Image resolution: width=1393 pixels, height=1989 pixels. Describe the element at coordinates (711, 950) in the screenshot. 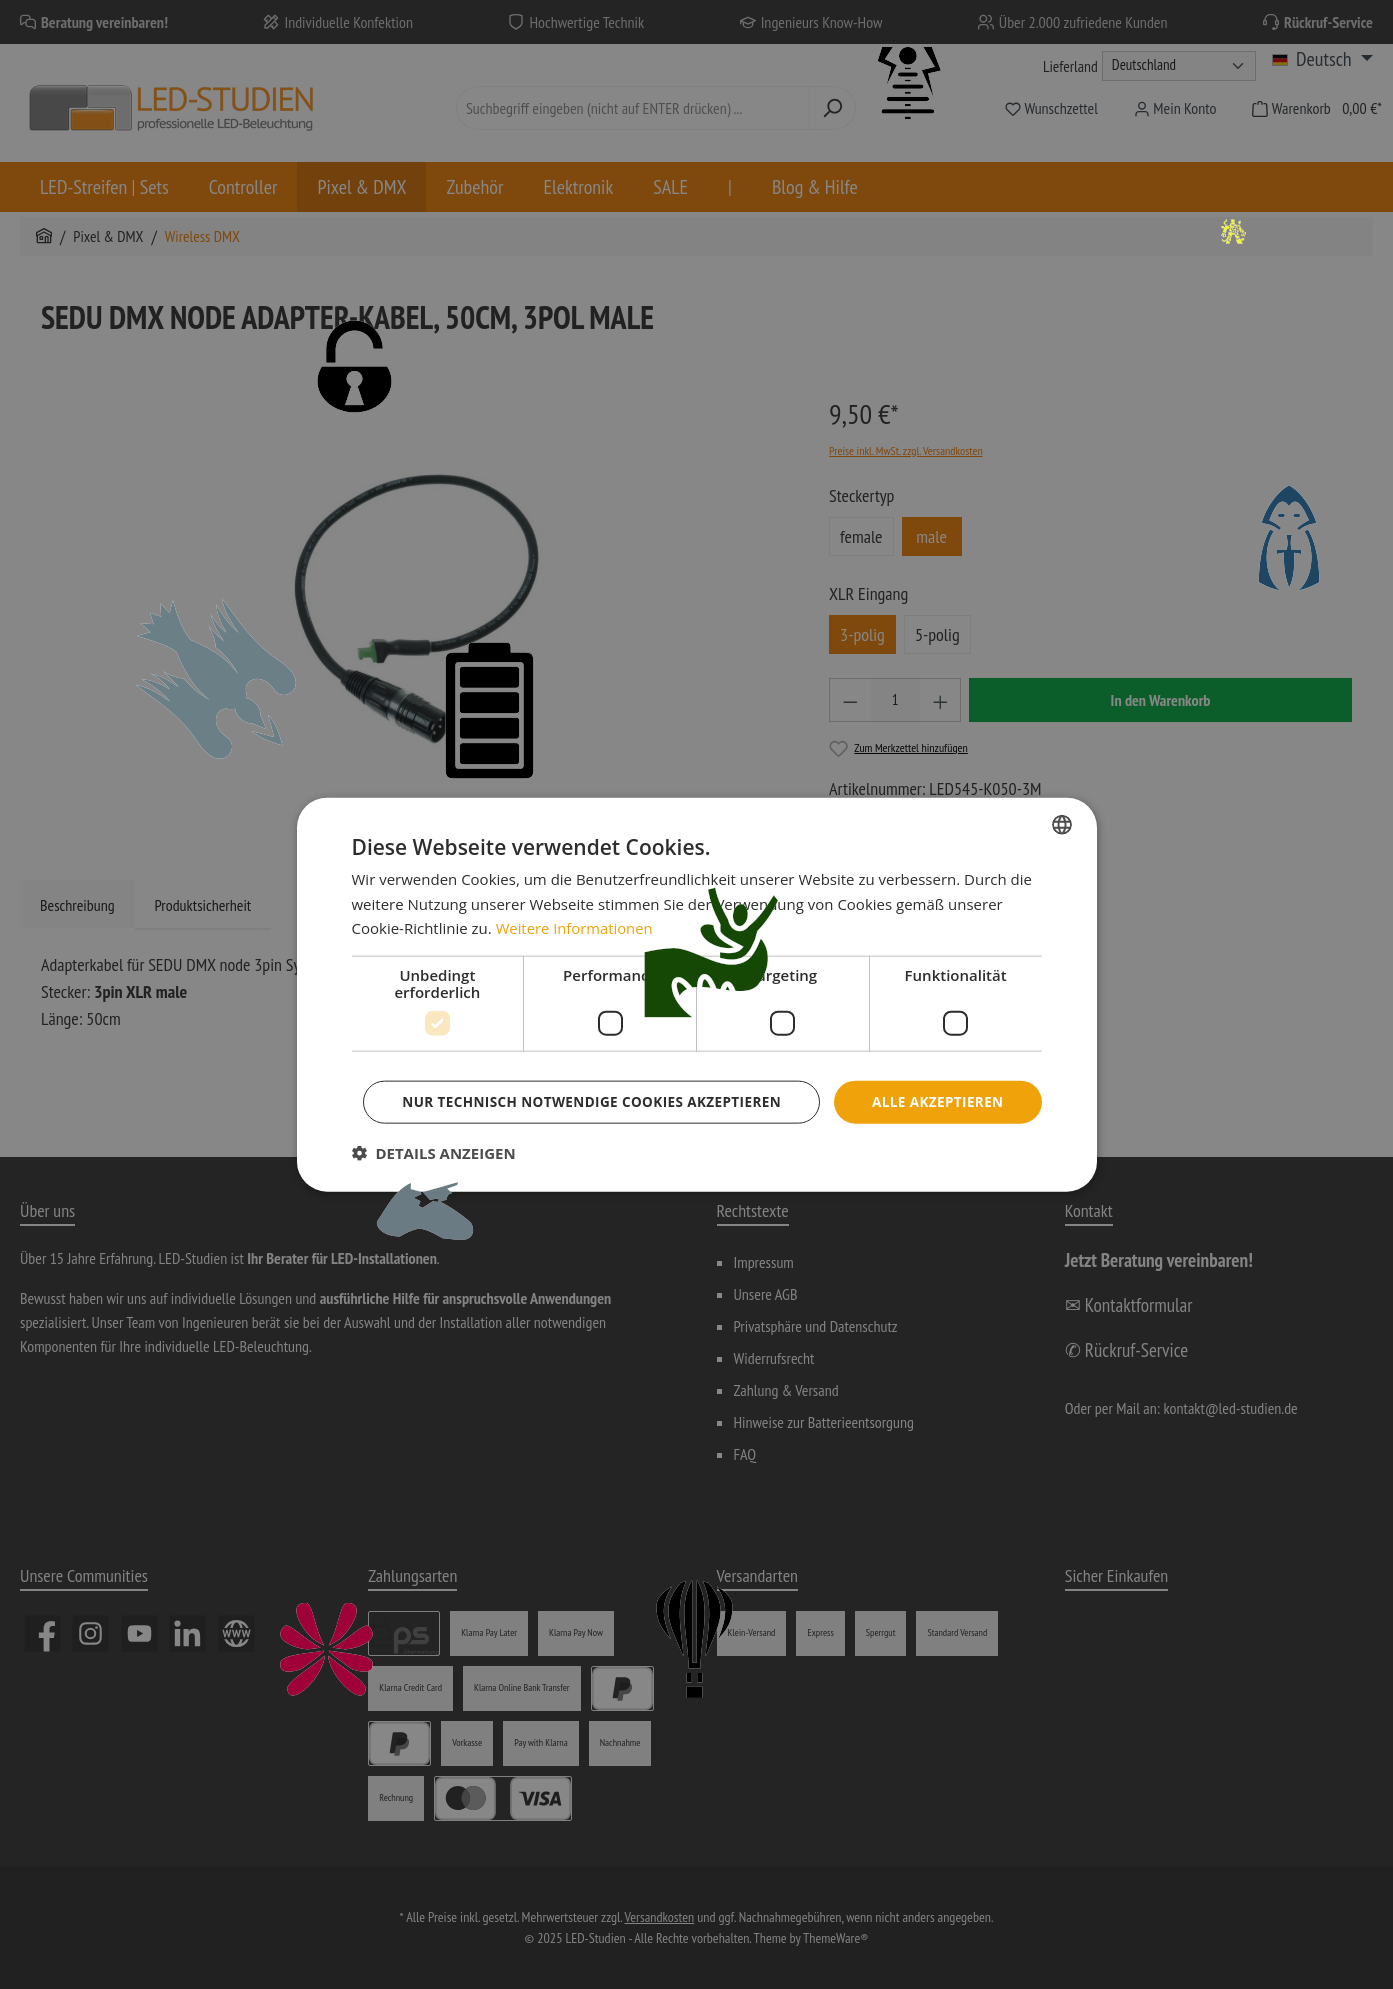

I see `summon a demon from a portal` at that location.